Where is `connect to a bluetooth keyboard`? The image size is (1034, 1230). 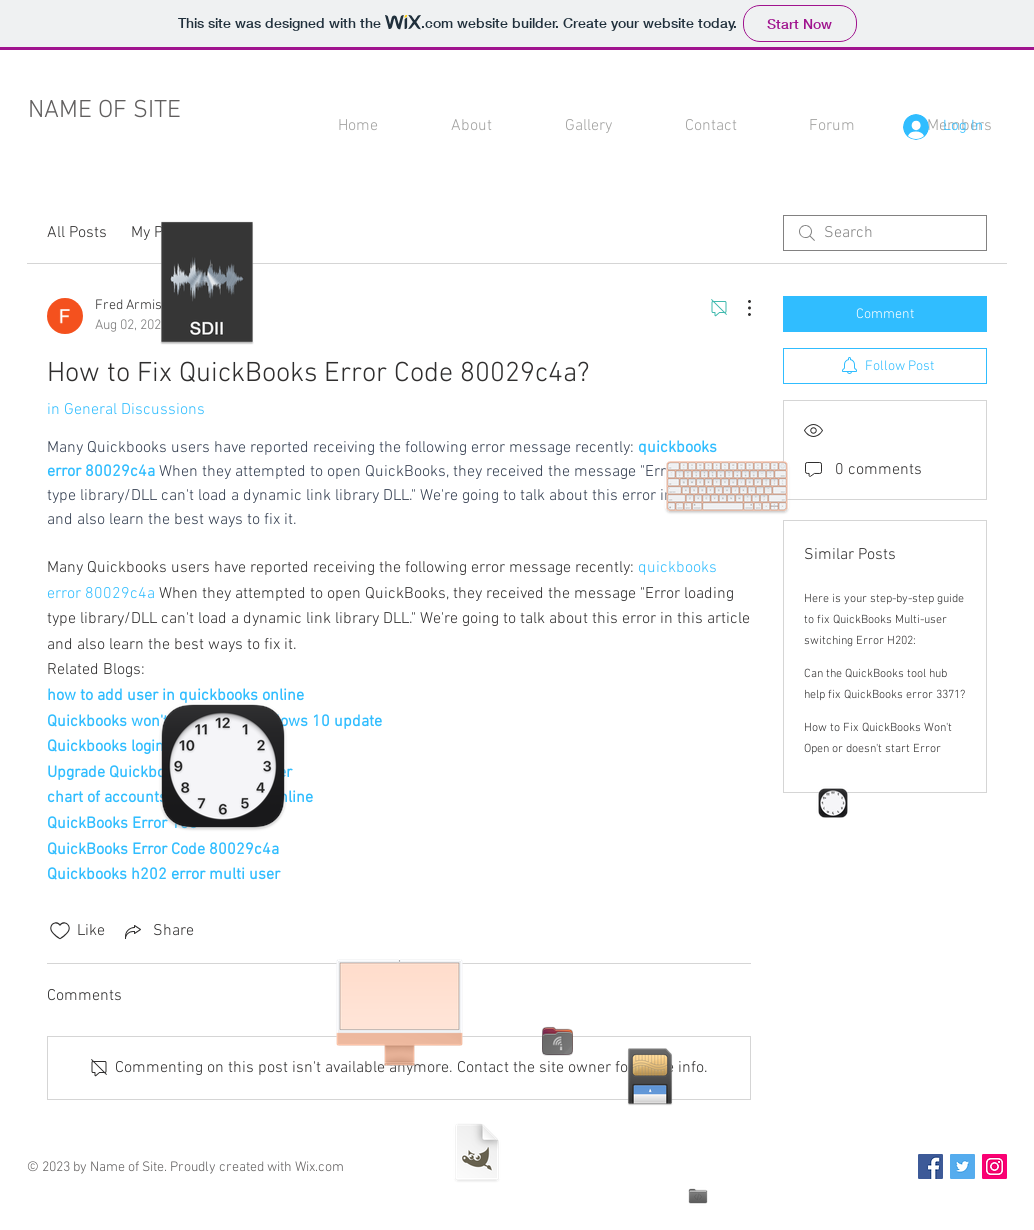 connect to a bluetooth keyboard is located at coordinates (727, 486).